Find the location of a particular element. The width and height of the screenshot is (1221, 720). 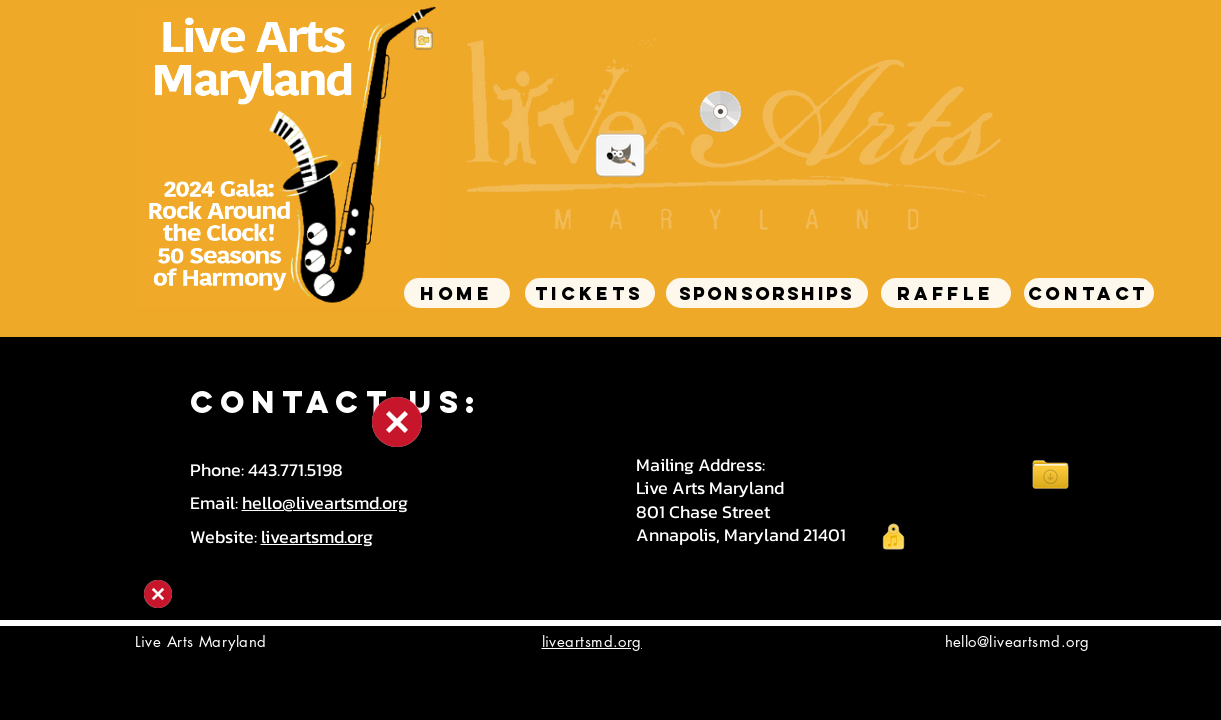

a libreoffice draw document file is located at coordinates (423, 38).